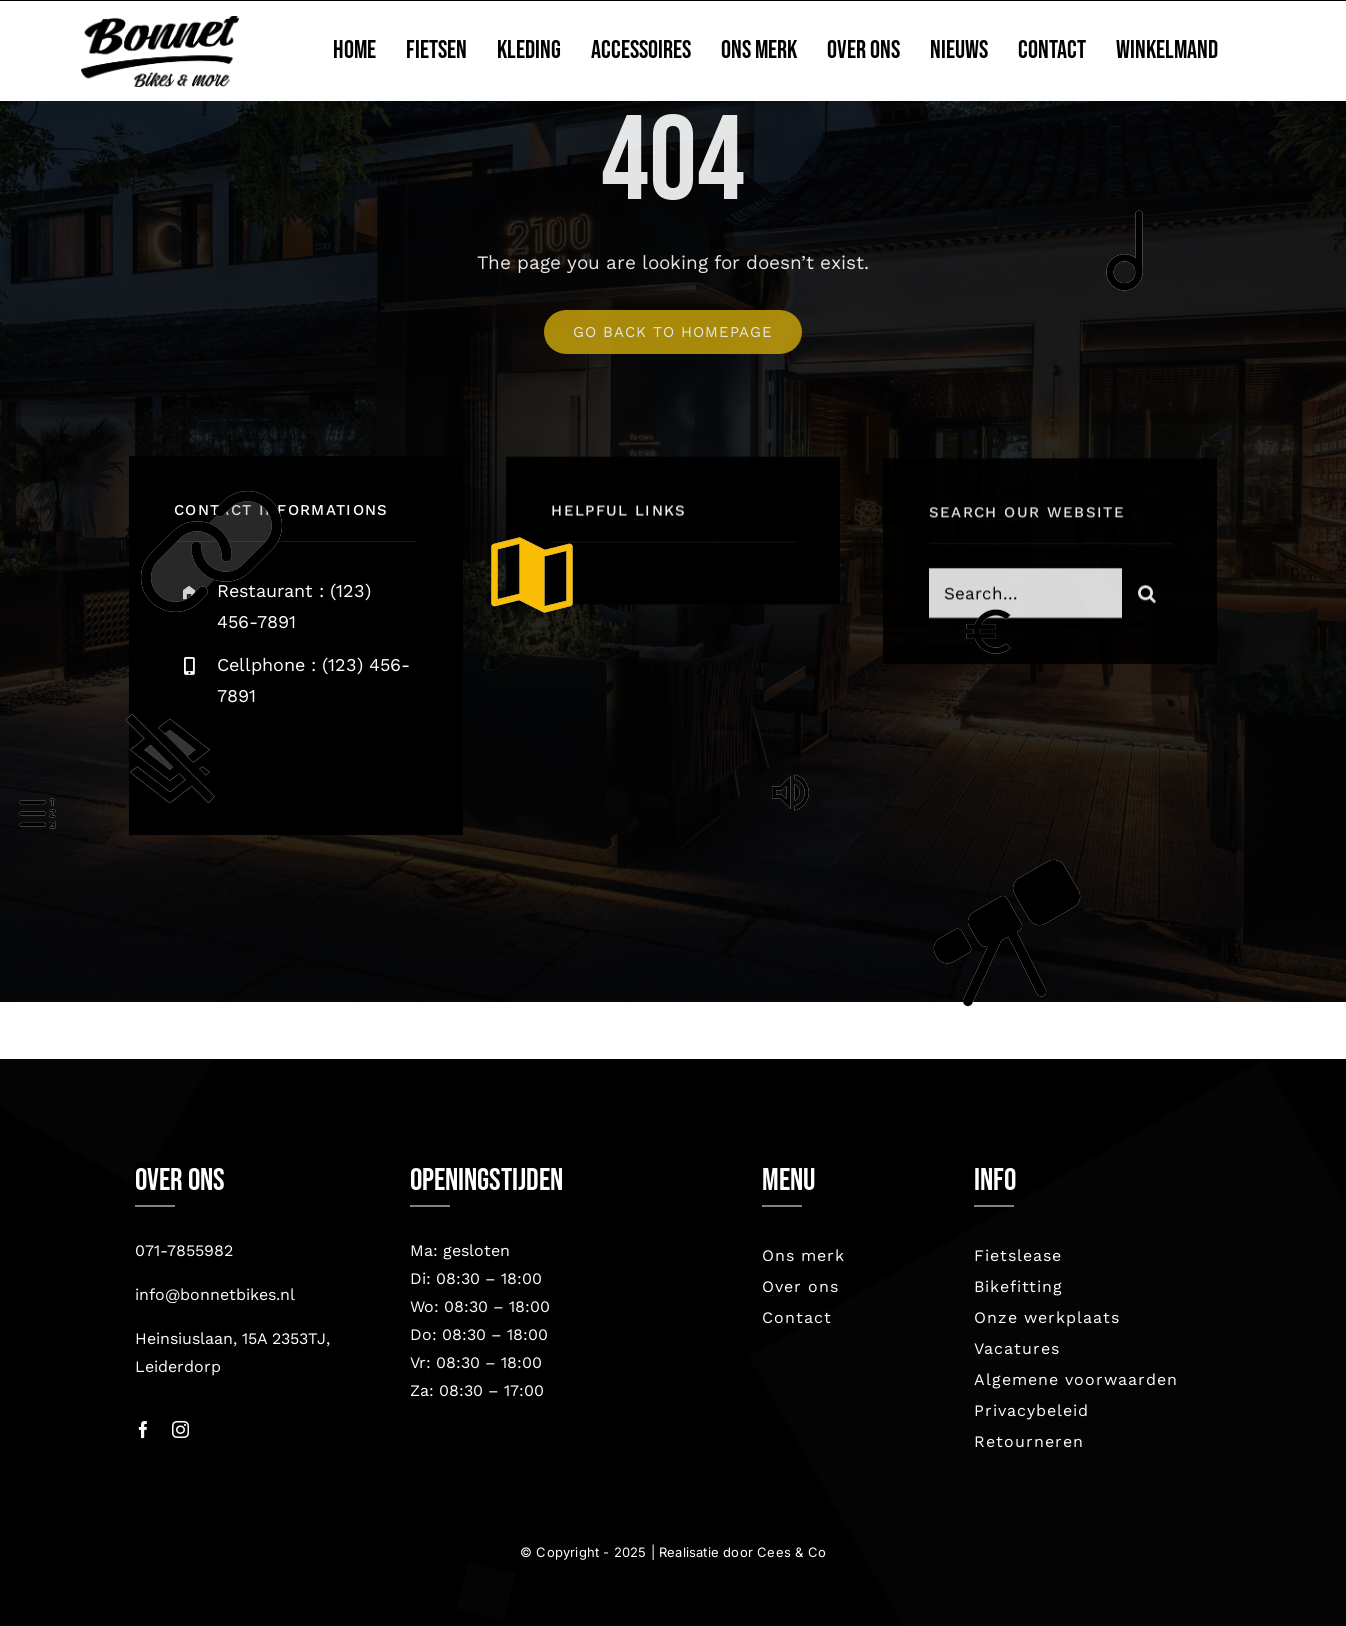  I want to click on explore or discover new content, so click(1007, 933).